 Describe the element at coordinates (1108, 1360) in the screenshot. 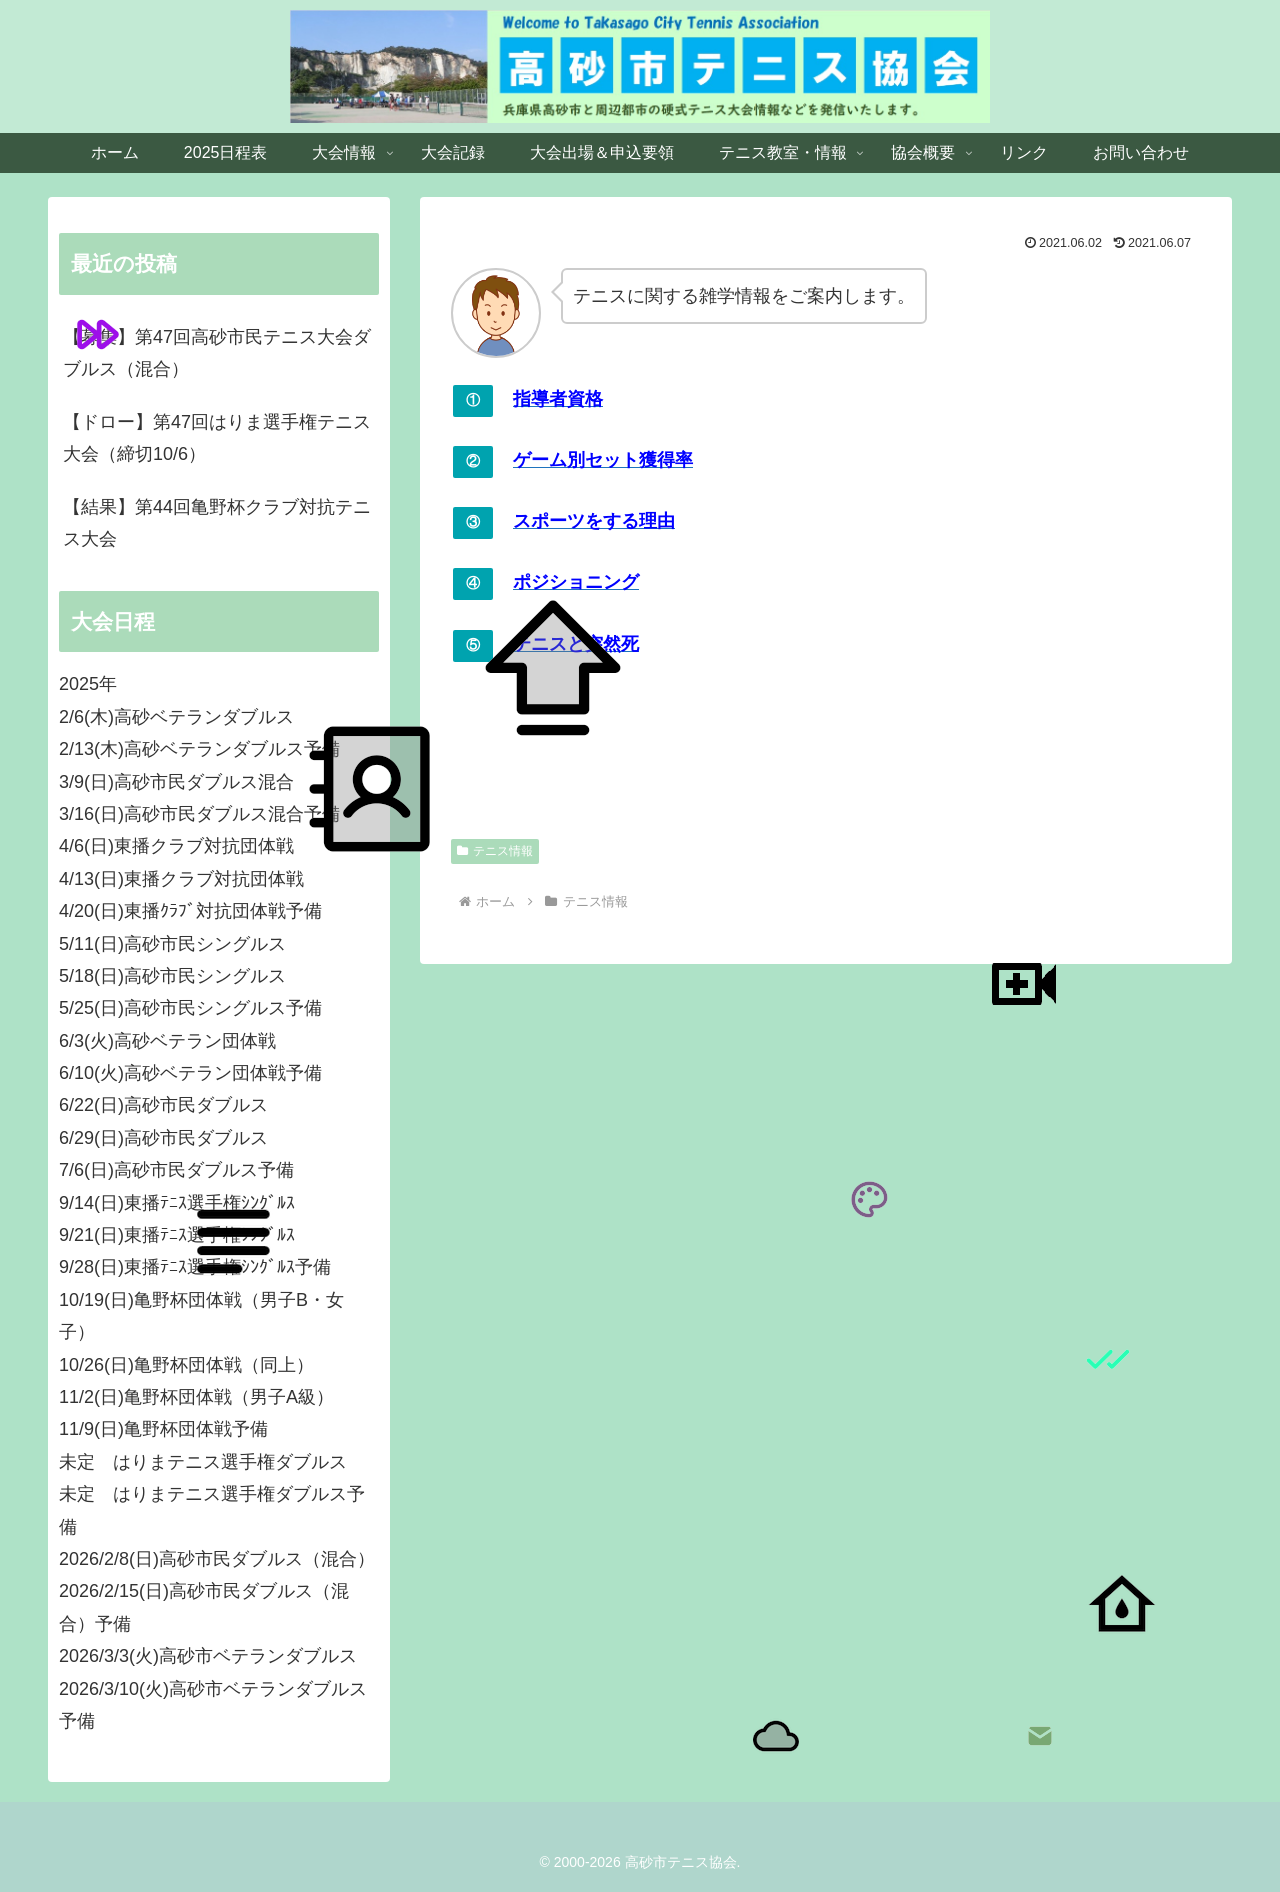

I see `indicates multiple items selected or completed` at that location.